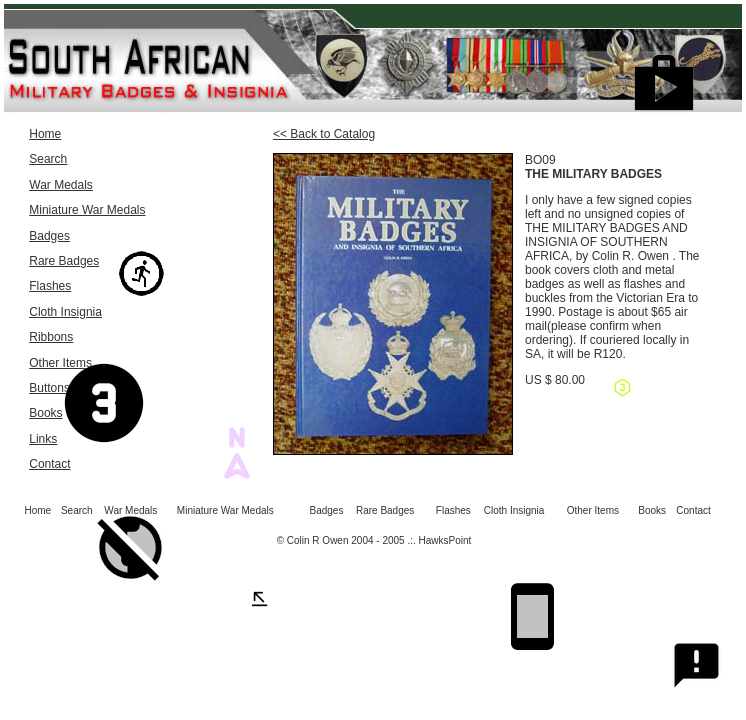 The height and width of the screenshot is (720, 746). What do you see at coordinates (664, 84) in the screenshot?
I see `open the app store or marketplace` at bounding box center [664, 84].